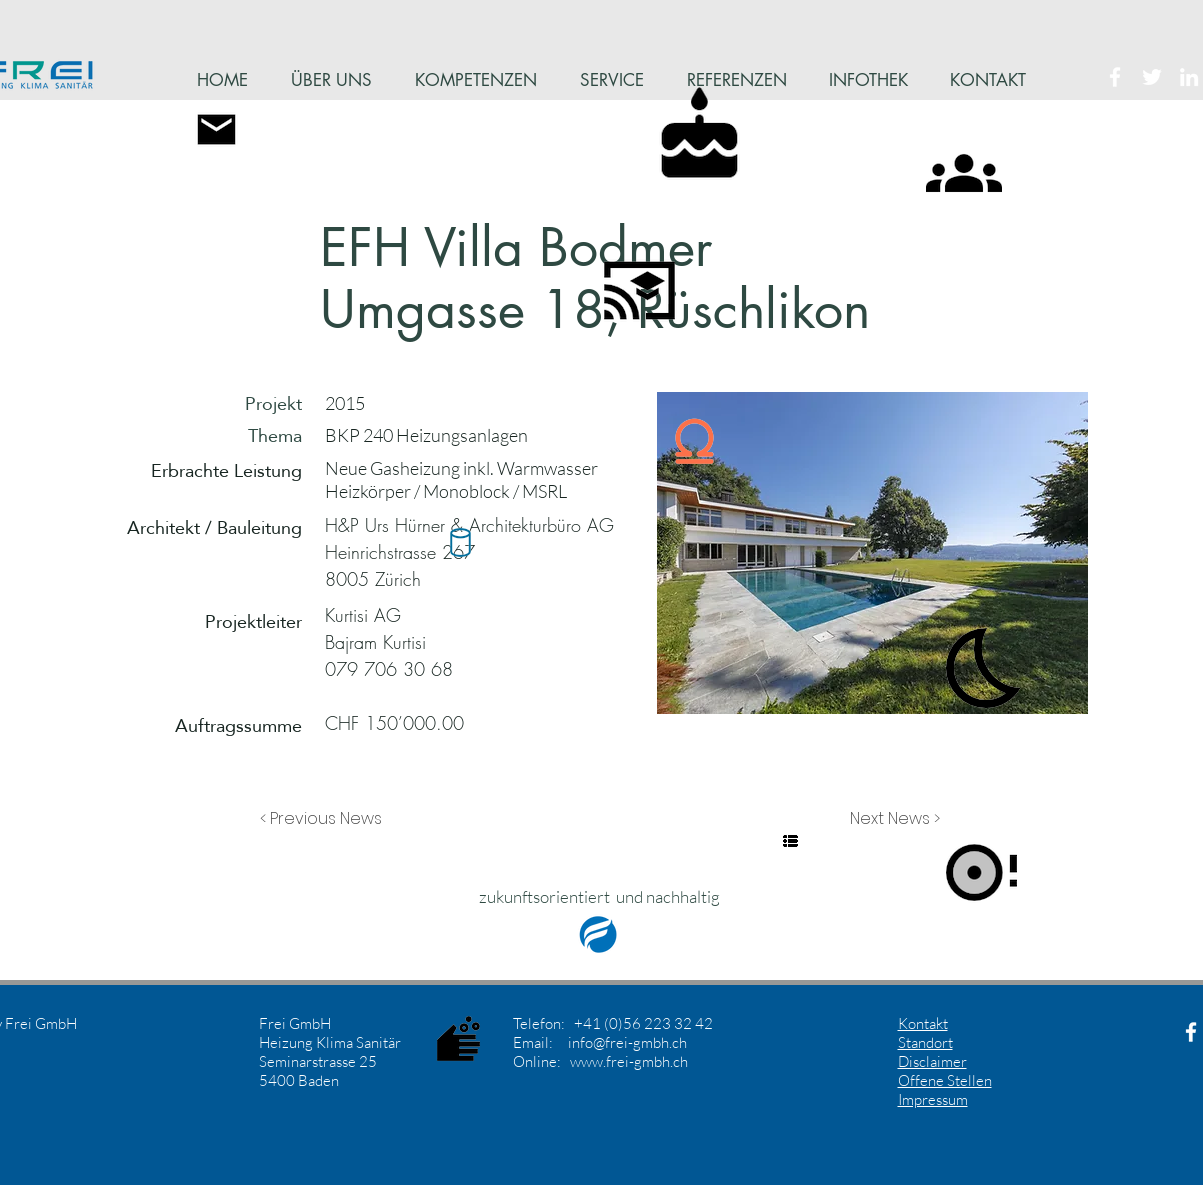  I want to click on indicates storage disc is full, so click(981, 872).